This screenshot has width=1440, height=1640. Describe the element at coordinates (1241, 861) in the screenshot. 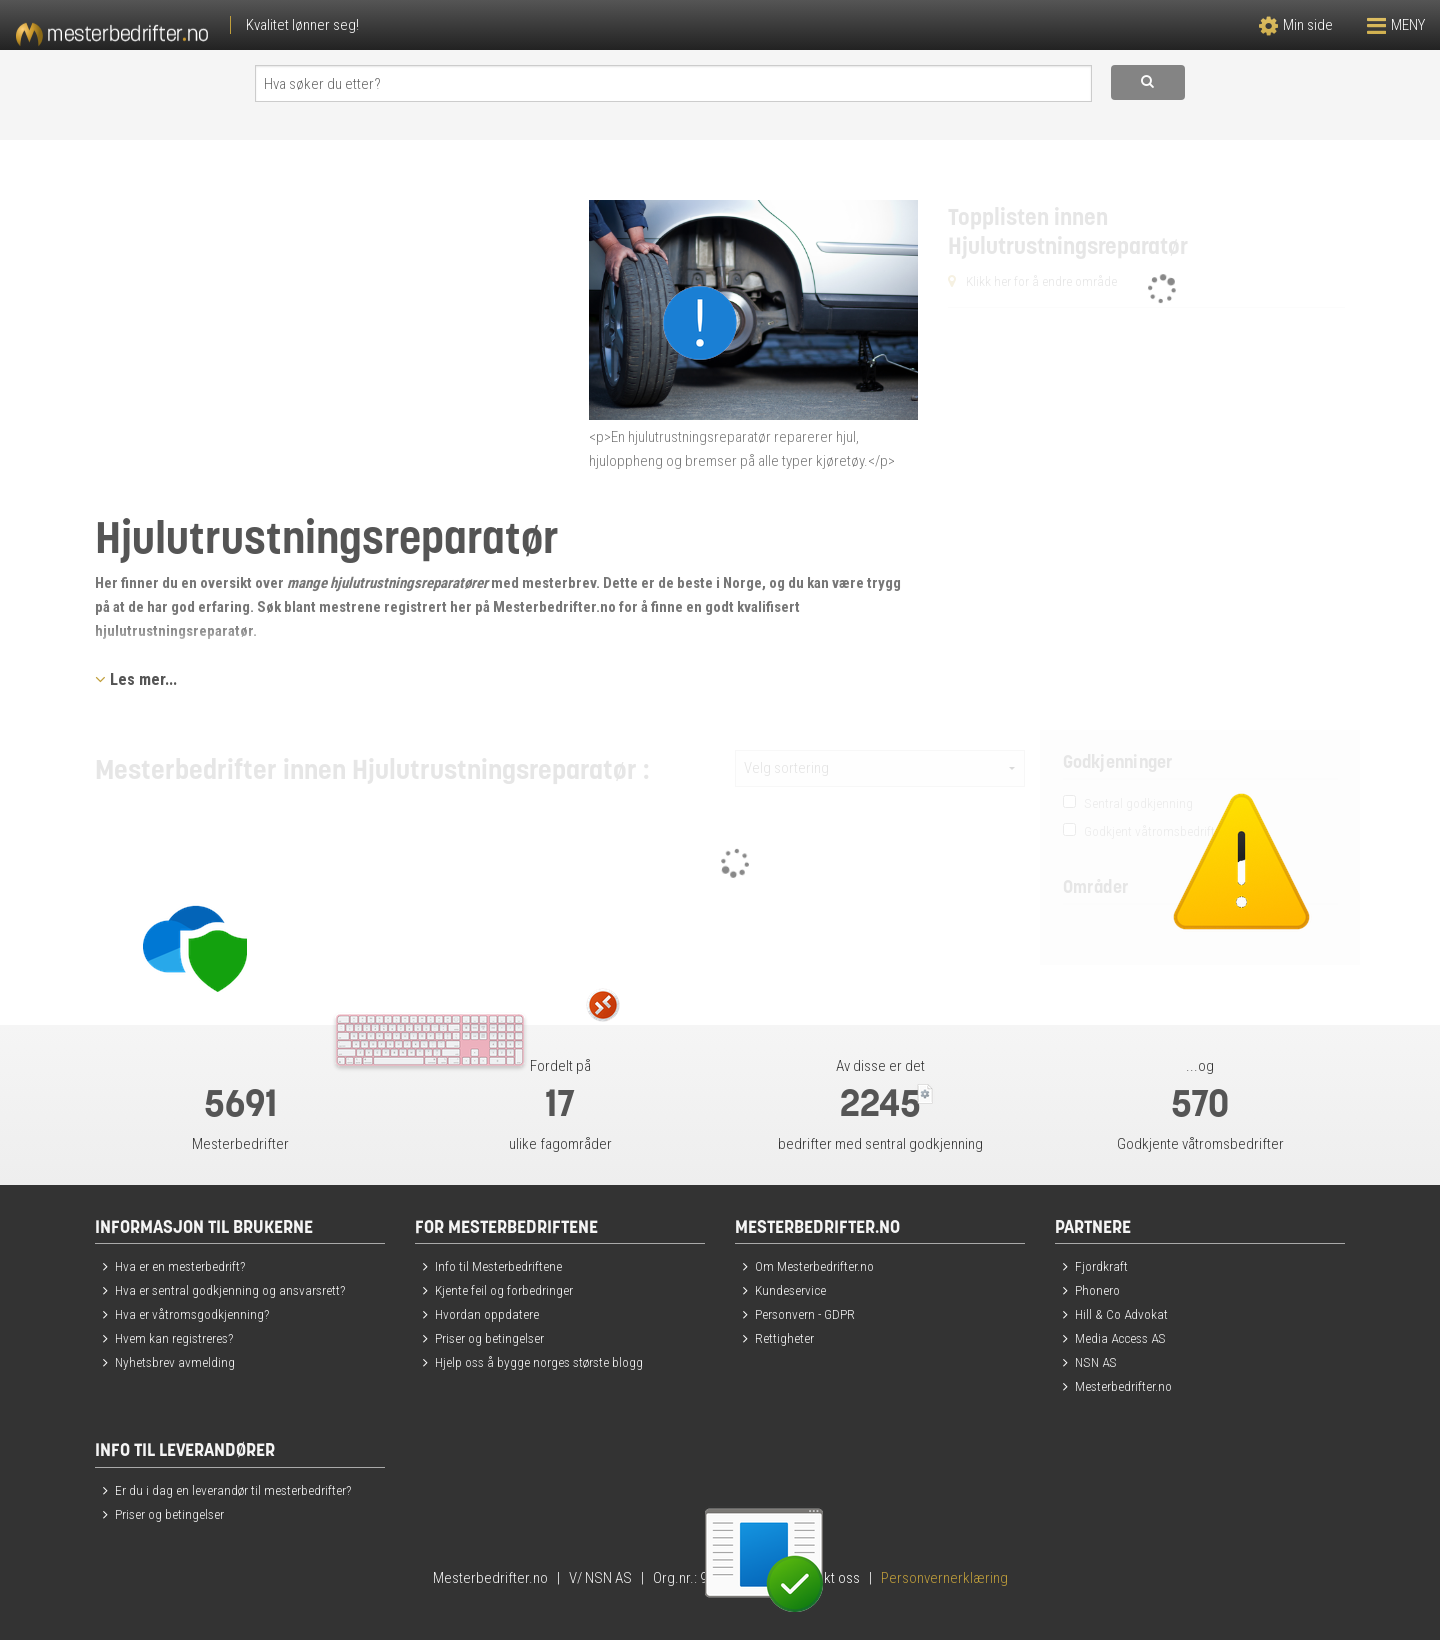

I see `indicates a warning or alert status` at that location.